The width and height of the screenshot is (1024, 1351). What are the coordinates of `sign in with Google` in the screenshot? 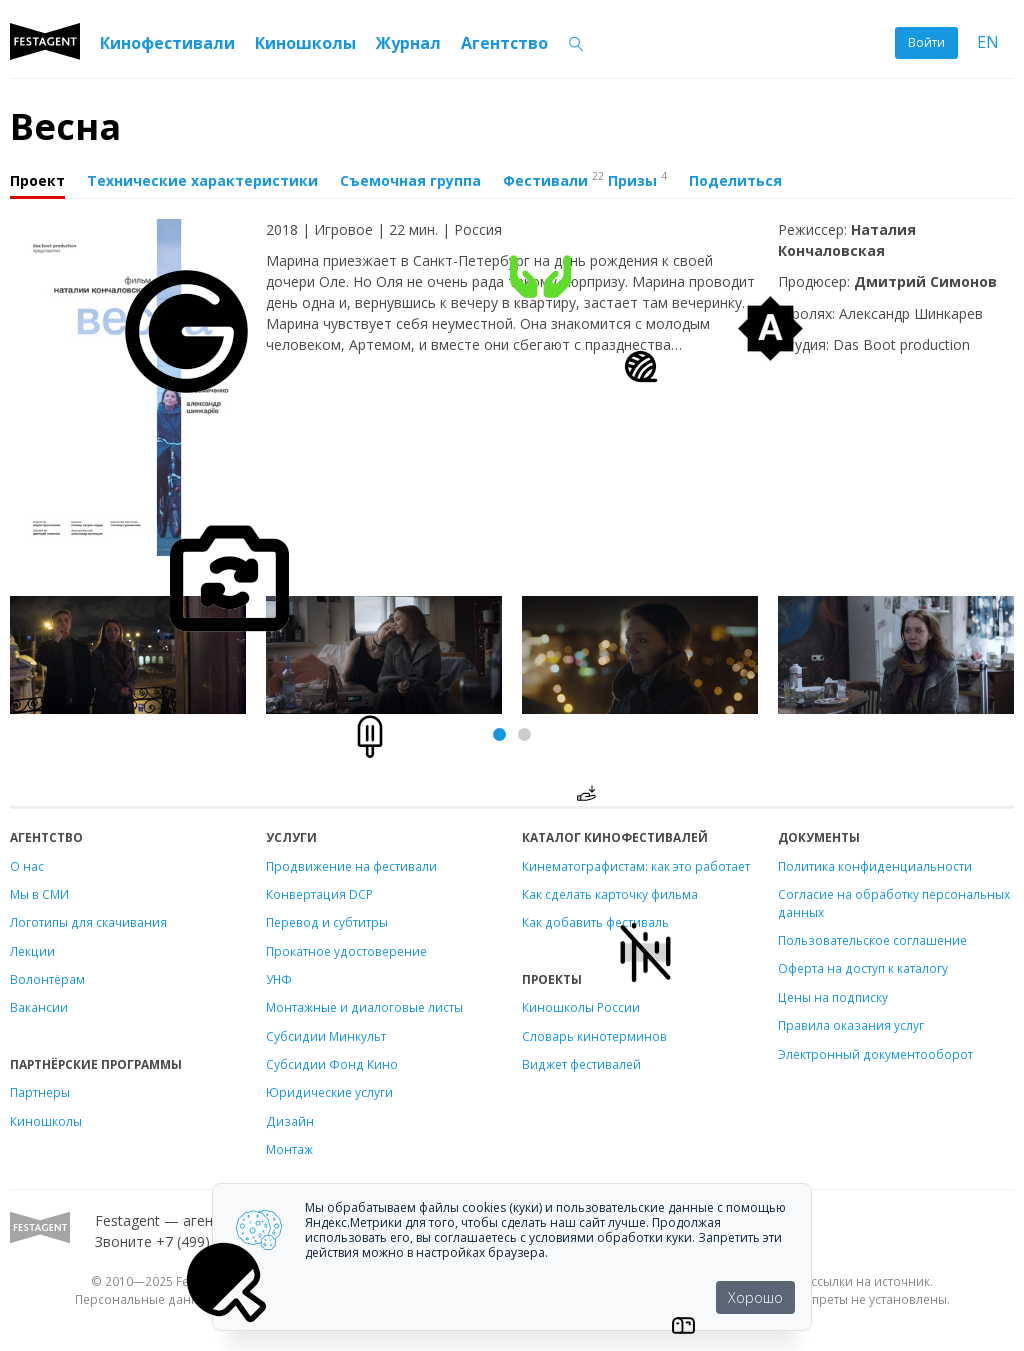 It's located at (186, 331).